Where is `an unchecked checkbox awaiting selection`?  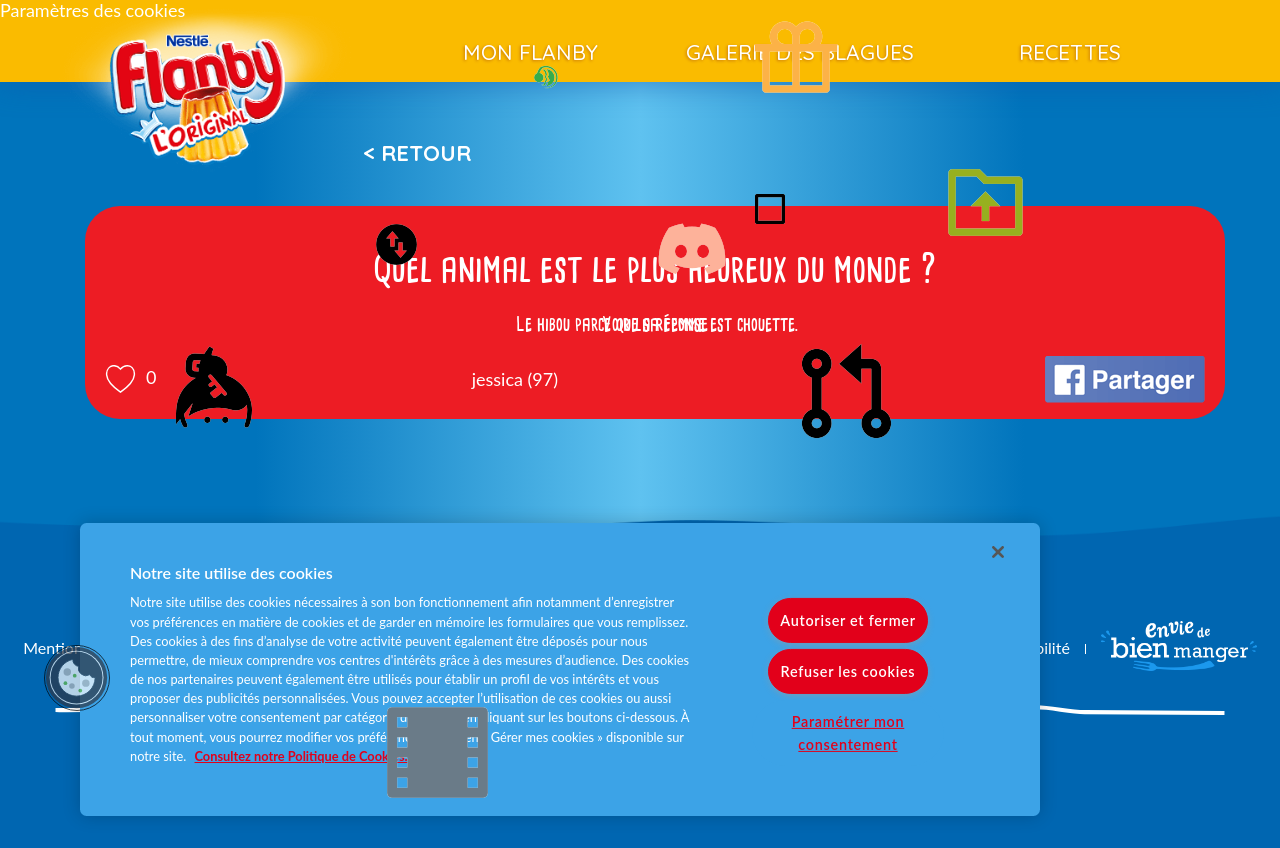 an unchecked checkbox awaiting selection is located at coordinates (770, 209).